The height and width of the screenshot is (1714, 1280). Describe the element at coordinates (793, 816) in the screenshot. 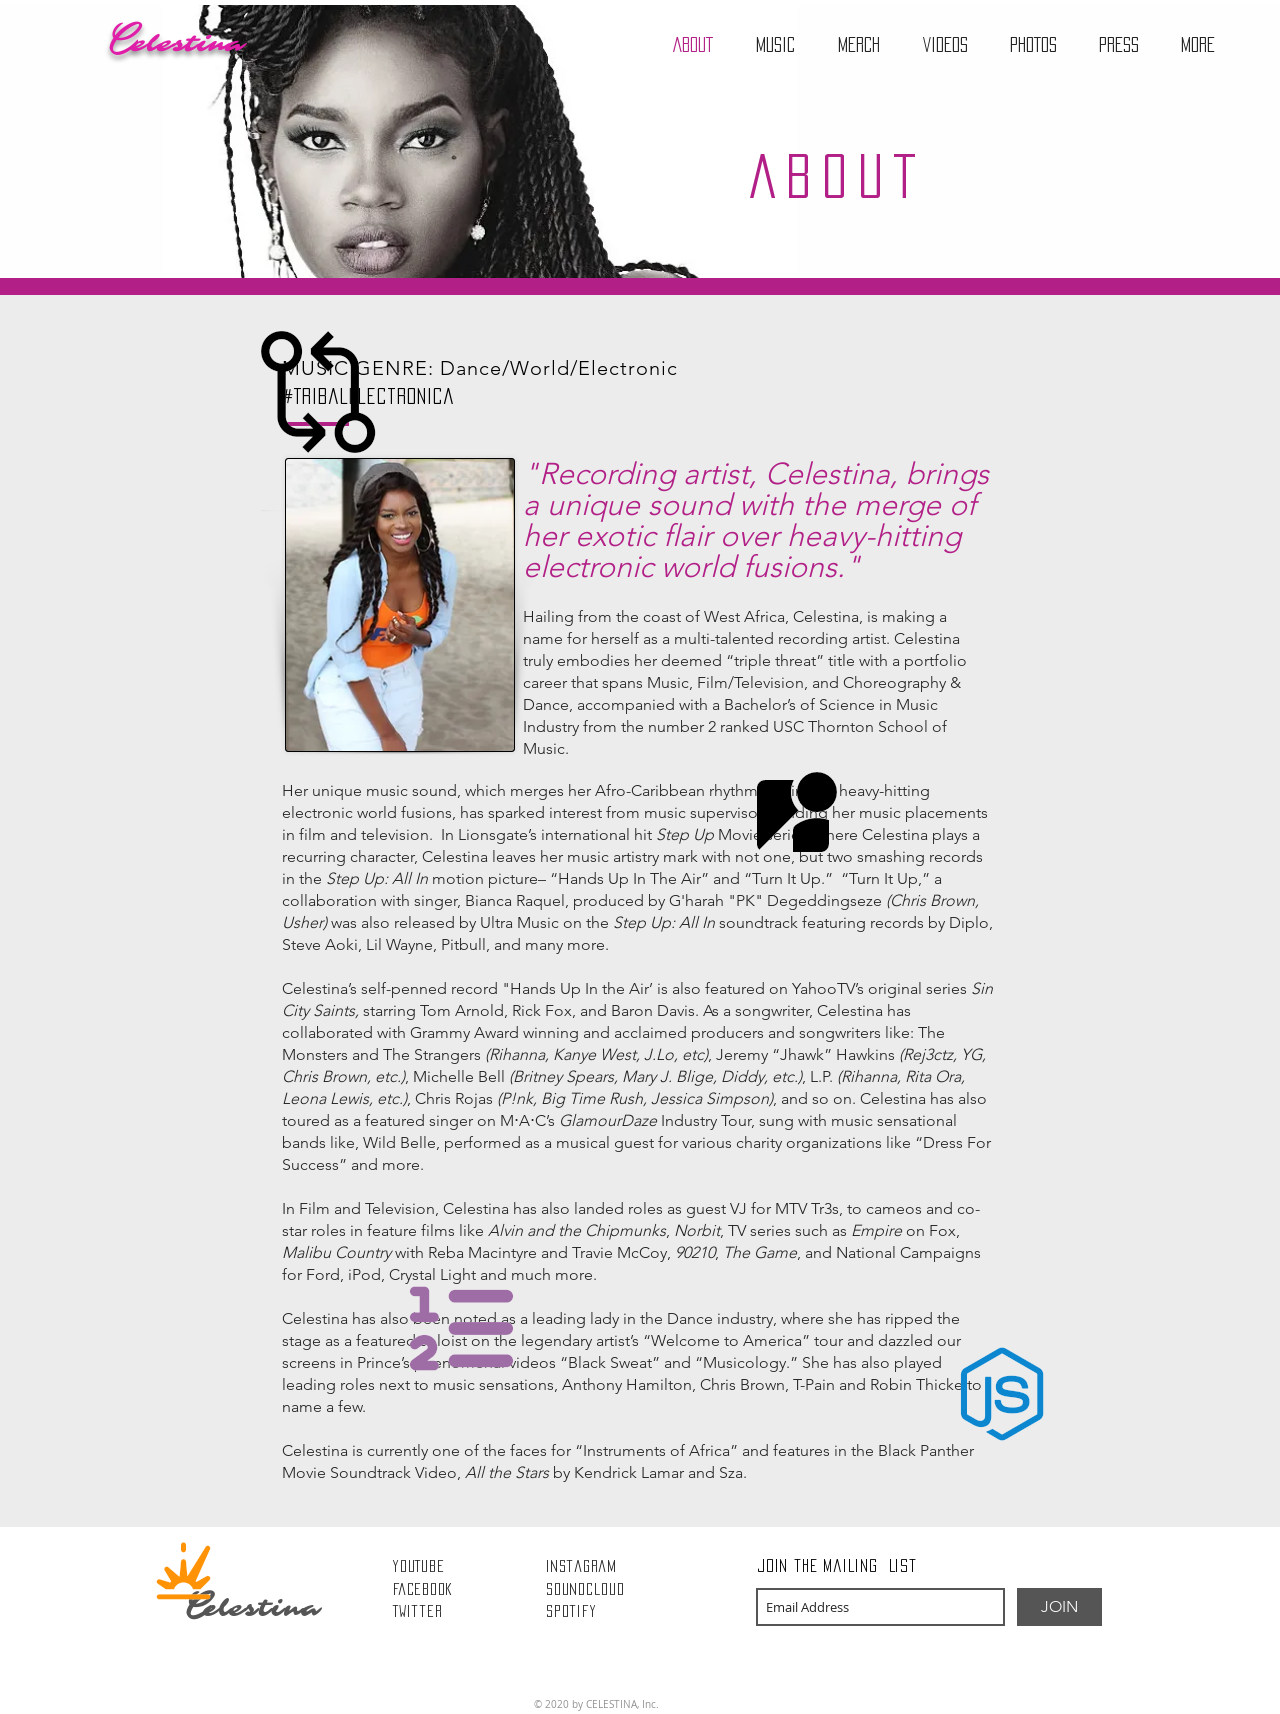

I see `access street view mode on maps` at that location.